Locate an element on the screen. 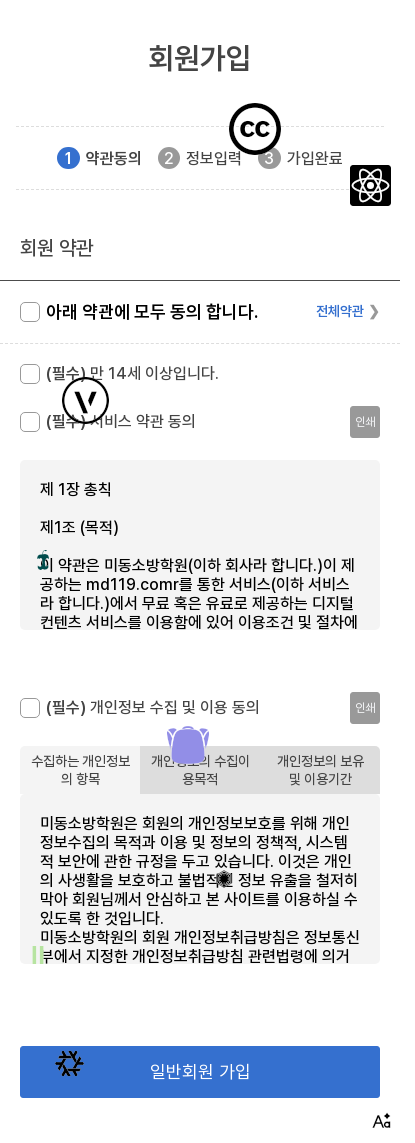 The height and width of the screenshot is (1143, 415). visit protondb website for linux gaming compatibility is located at coordinates (370, 185).